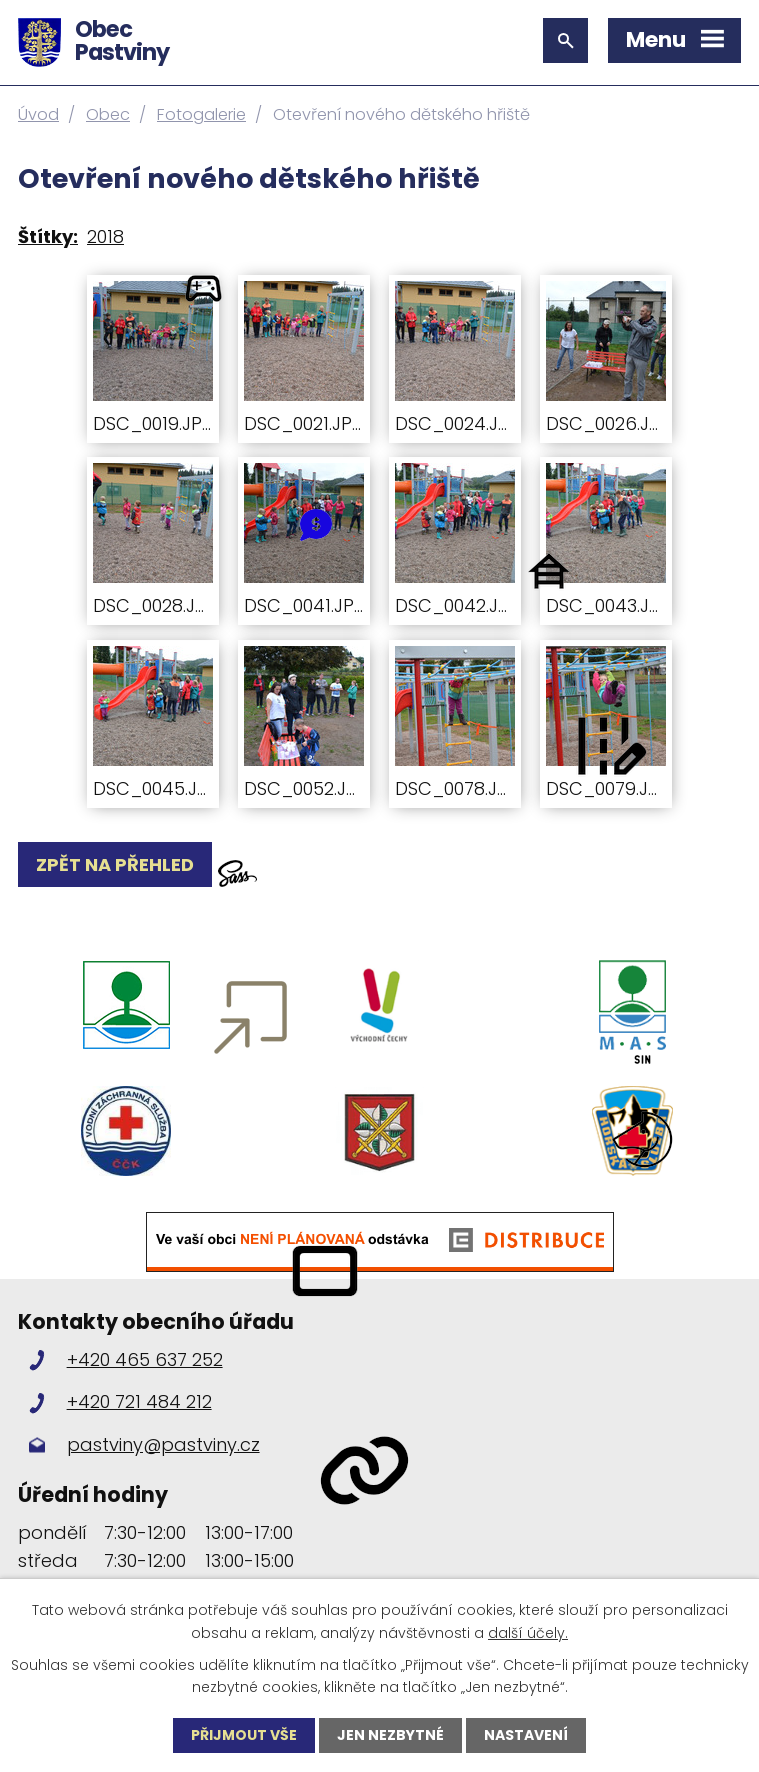 Image resolution: width=759 pixels, height=1772 pixels. What do you see at coordinates (607, 746) in the screenshot?
I see `edit road or route details` at bounding box center [607, 746].